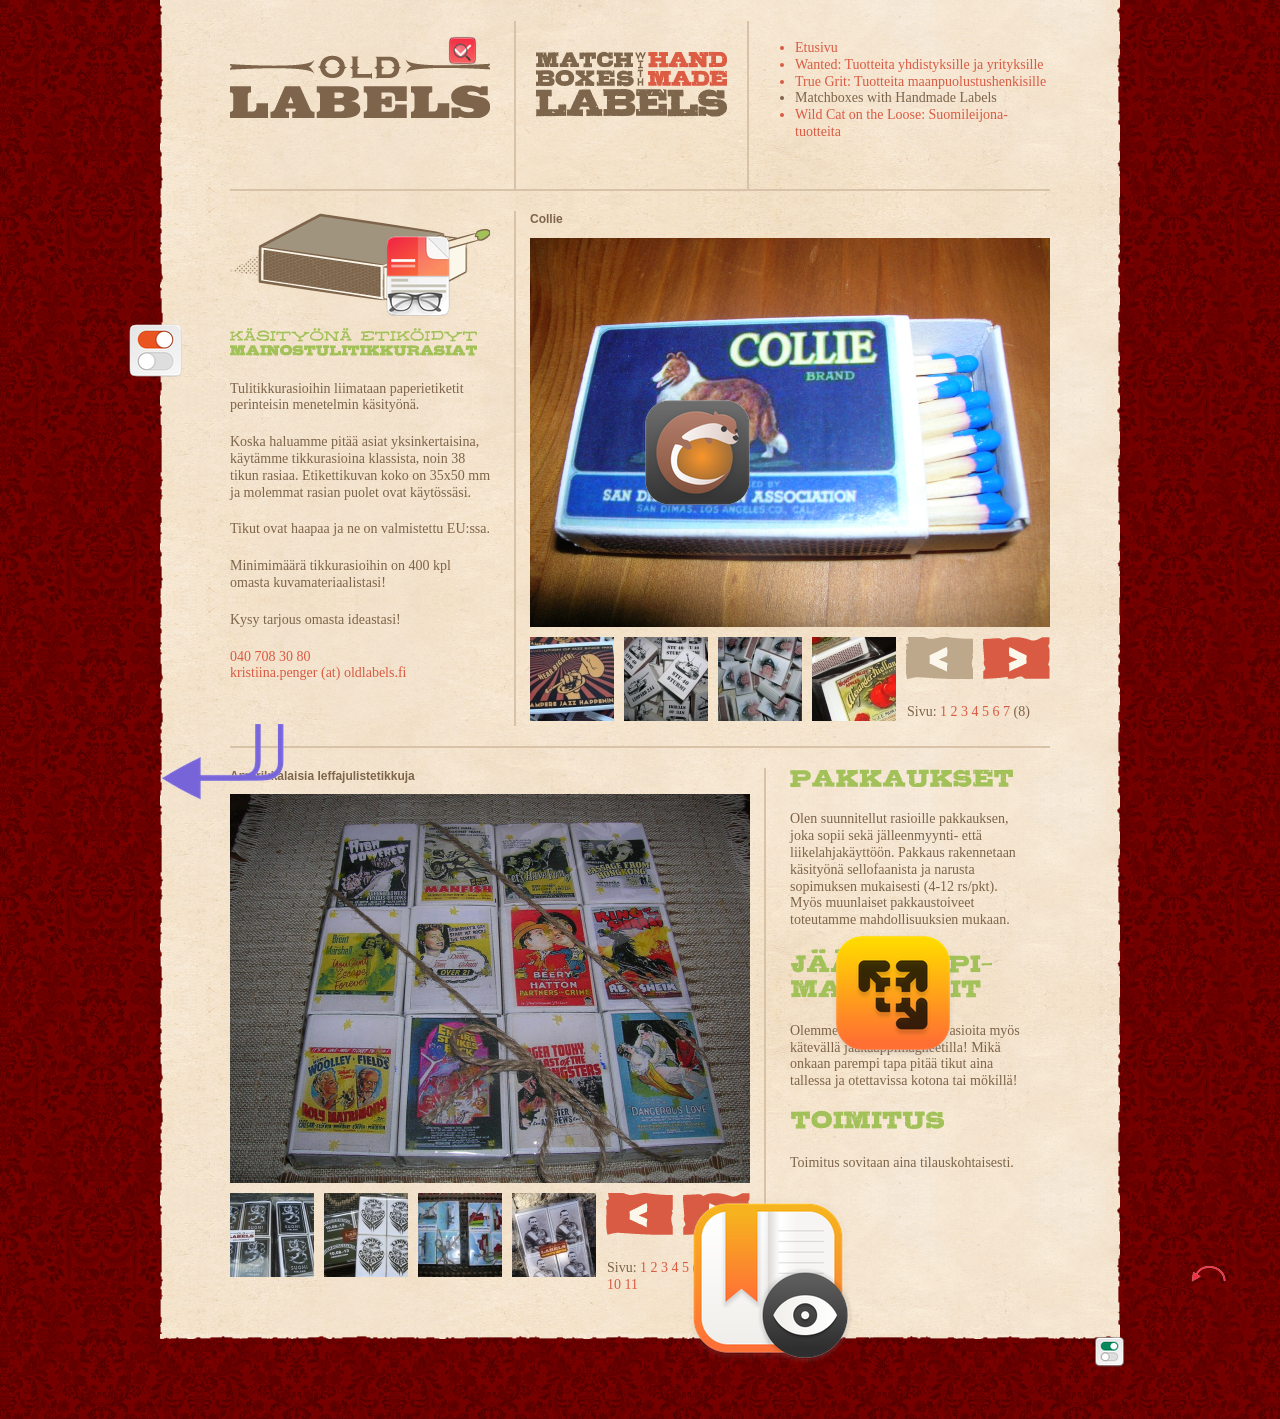 The image size is (1280, 1419). What do you see at coordinates (893, 993) in the screenshot?
I see `open vmware player application` at bounding box center [893, 993].